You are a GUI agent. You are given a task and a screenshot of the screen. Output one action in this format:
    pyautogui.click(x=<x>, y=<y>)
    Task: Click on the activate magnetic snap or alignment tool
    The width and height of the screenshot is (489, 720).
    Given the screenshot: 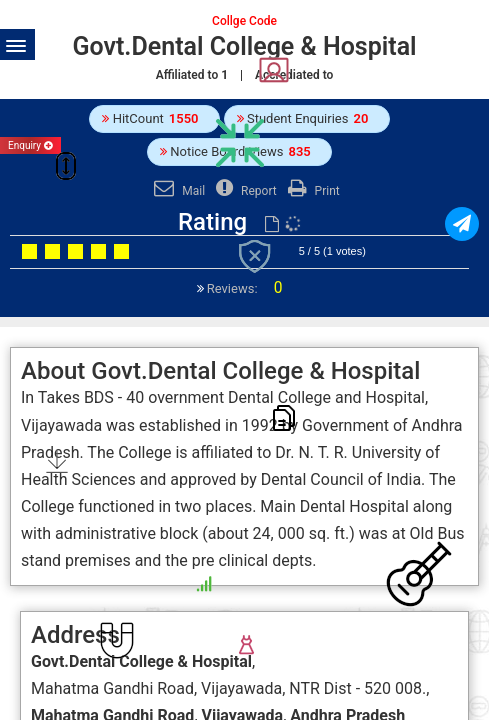 What is the action you would take?
    pyautogui.click(x=117, y=639)
    